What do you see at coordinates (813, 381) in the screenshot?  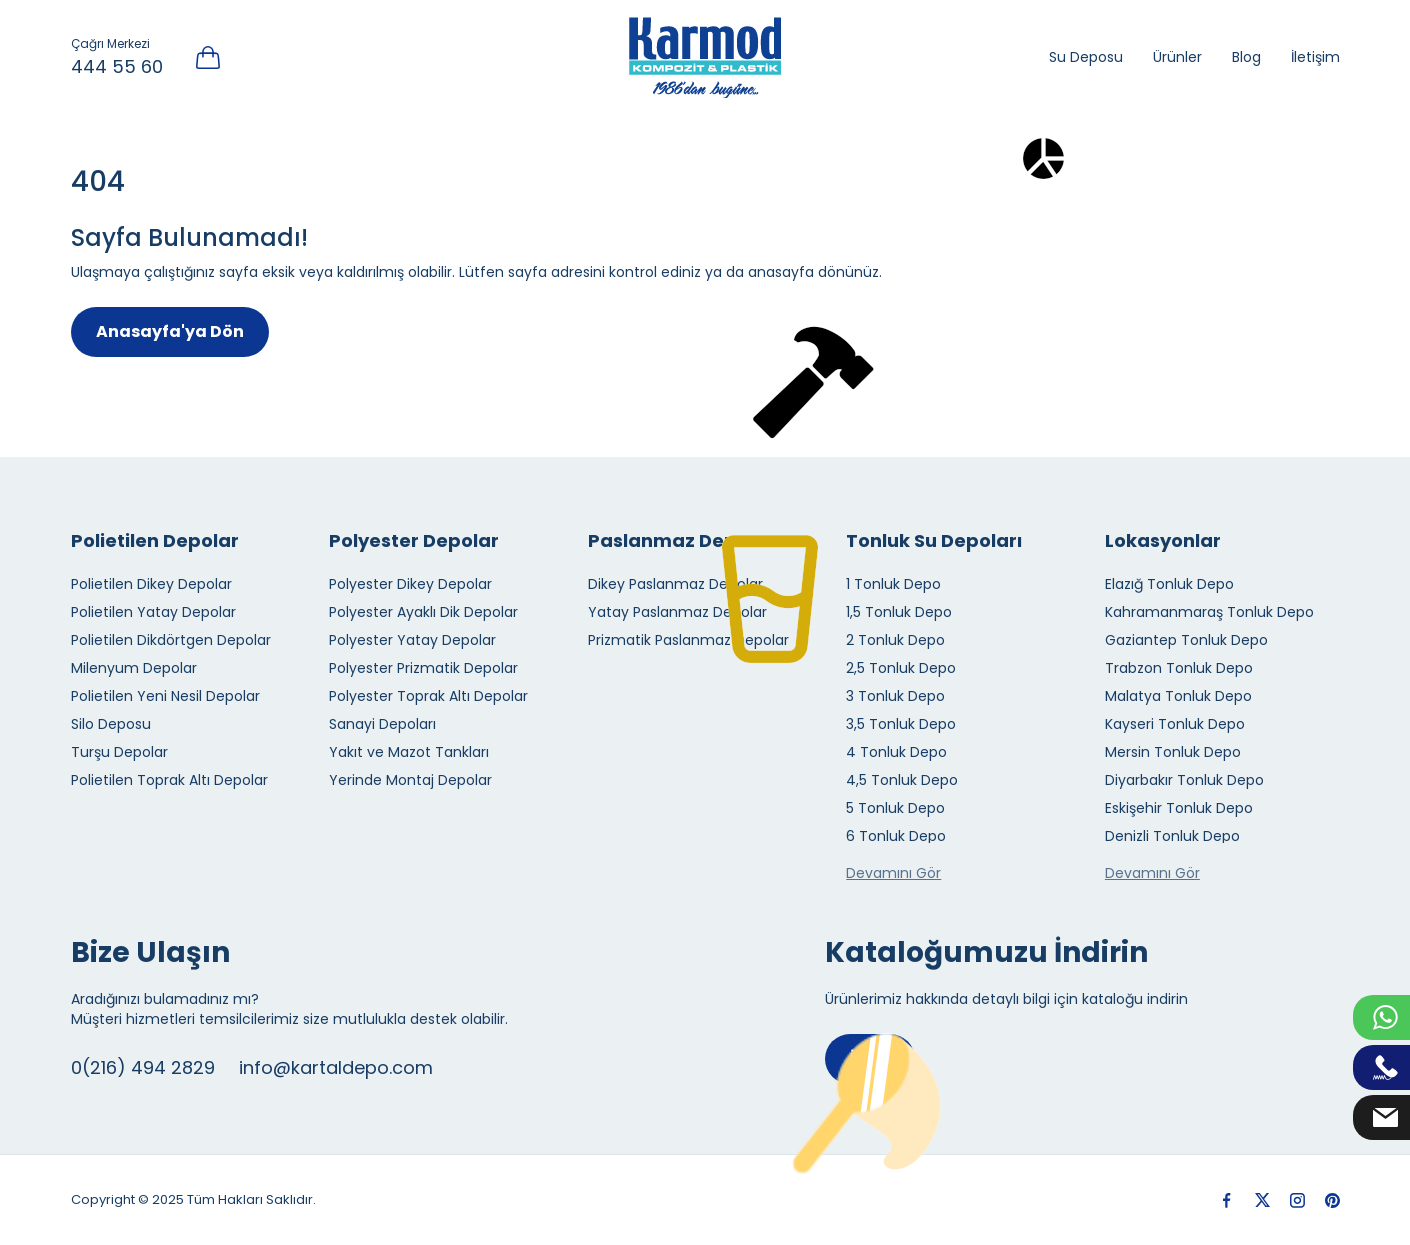 I see `access tools or settings` at bounding box center [813, 381].